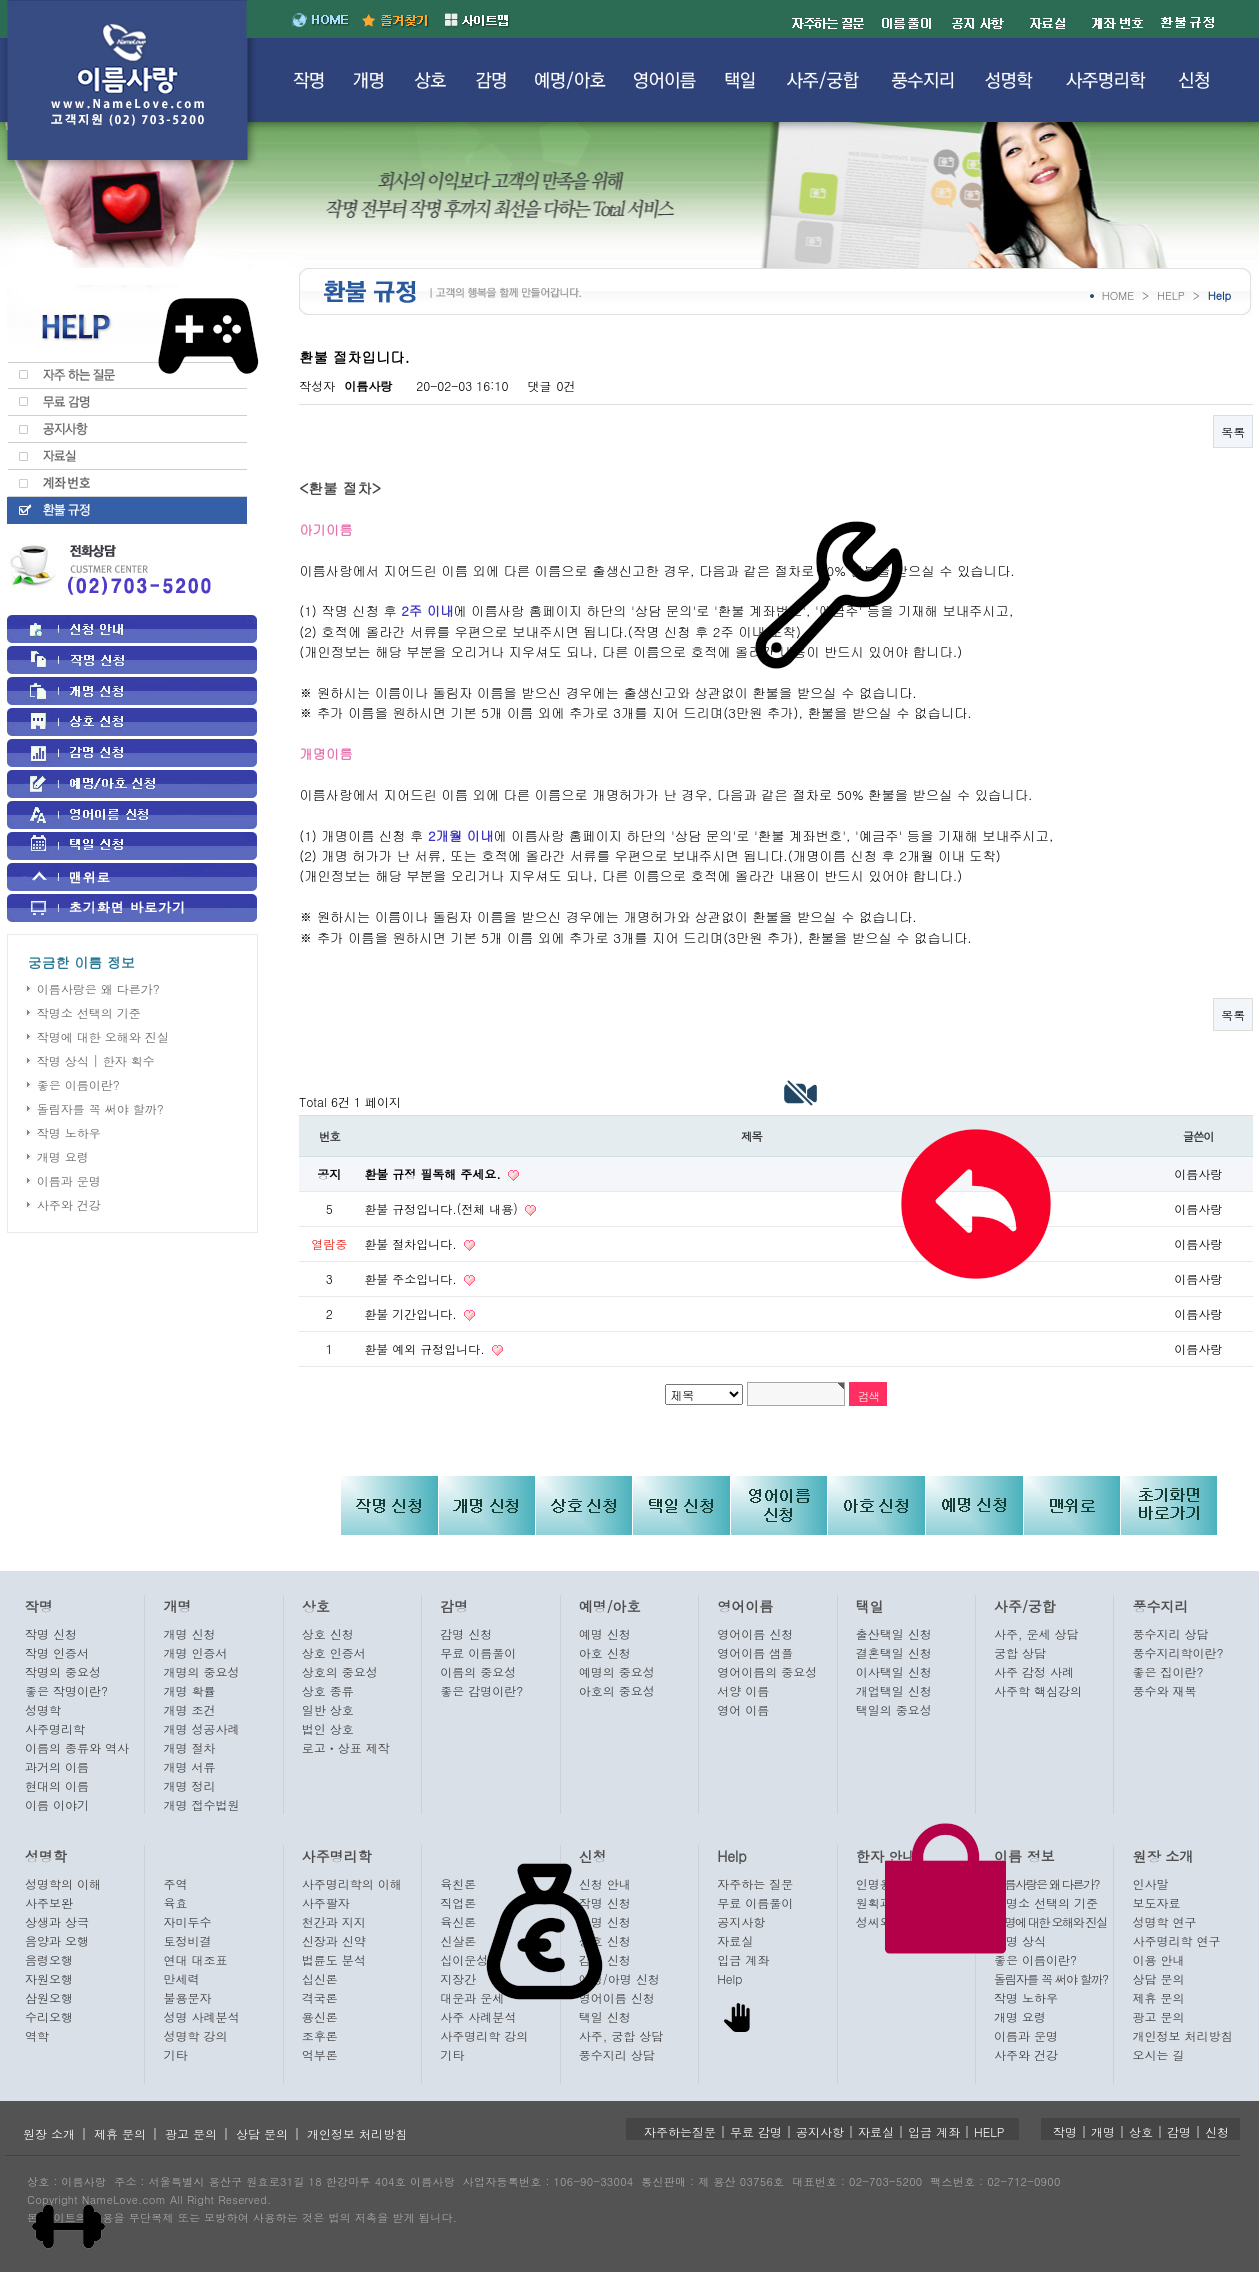 This screenshot has height=2272, width=1259. What do you see at coordinates (736, 2017) in the screenshot?
I see `stop or pause an action` at bounding box center [736, 2017].